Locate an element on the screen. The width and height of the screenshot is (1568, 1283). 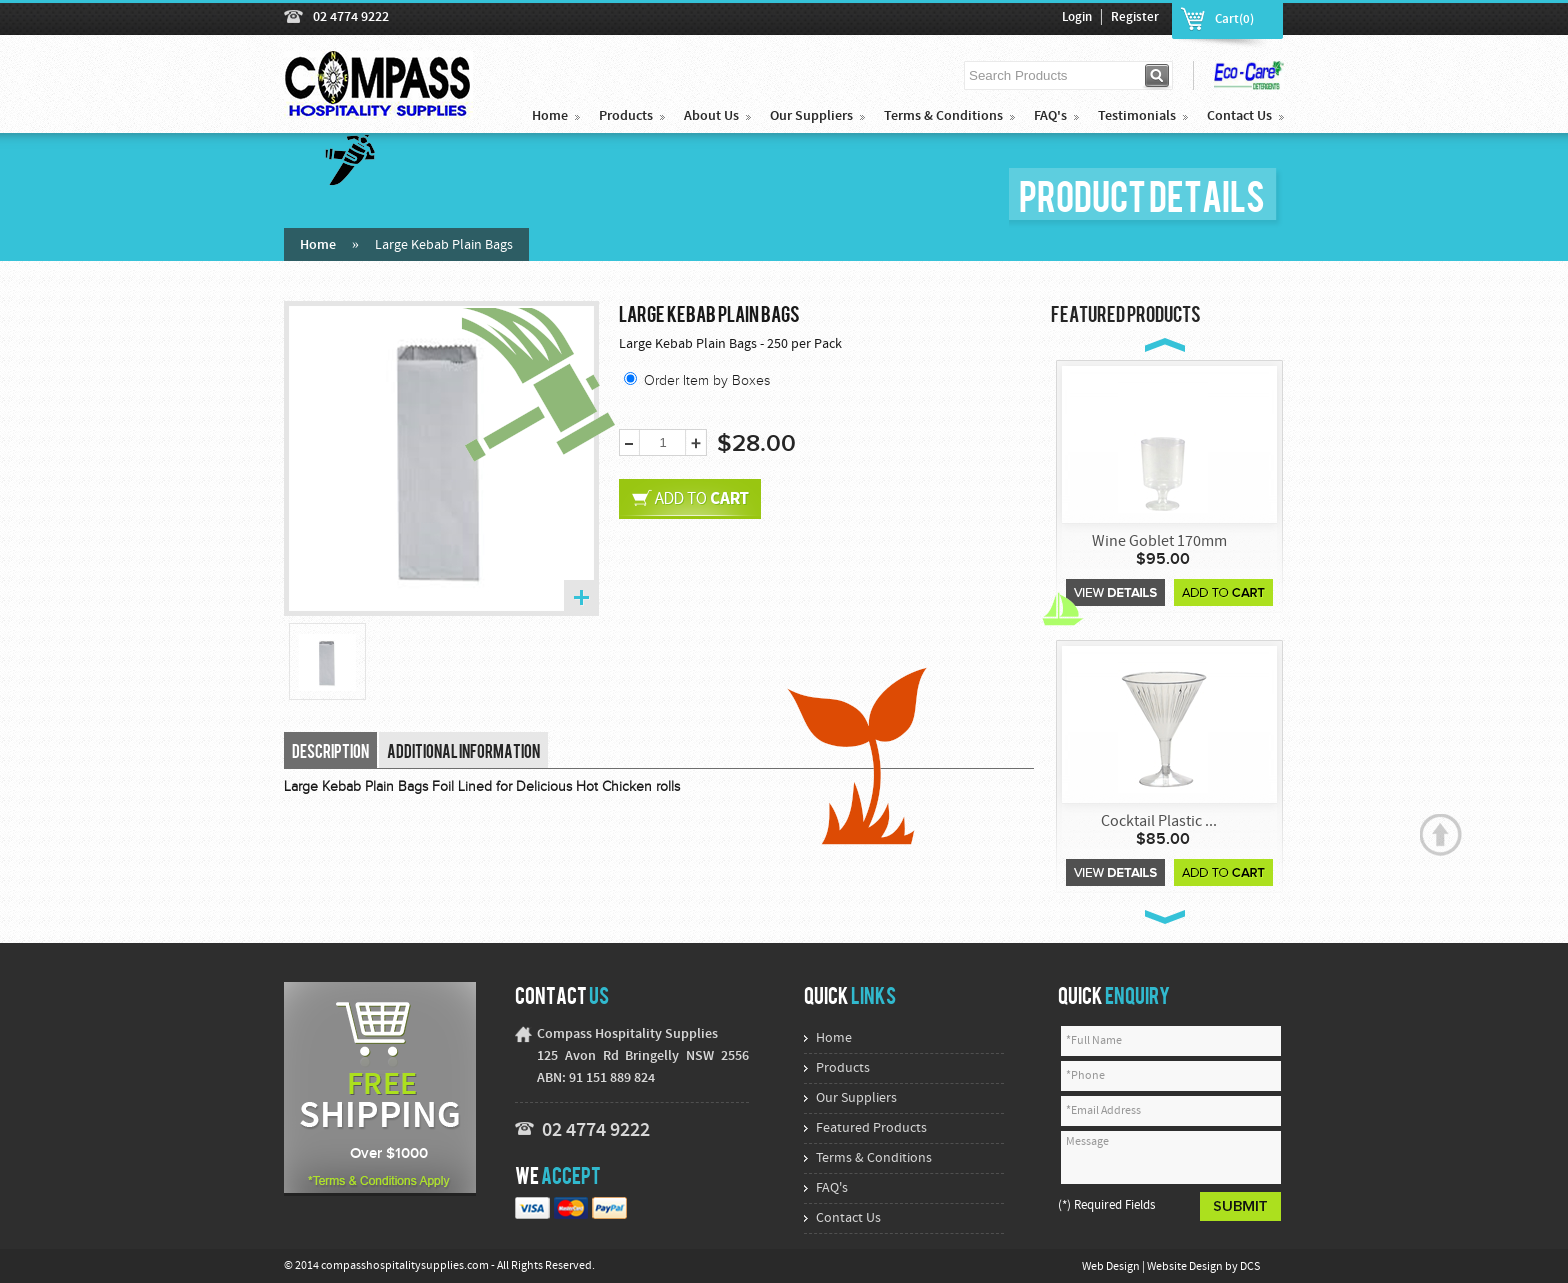
equip or unsheathe a weapon is located at coordinates (350, 160).